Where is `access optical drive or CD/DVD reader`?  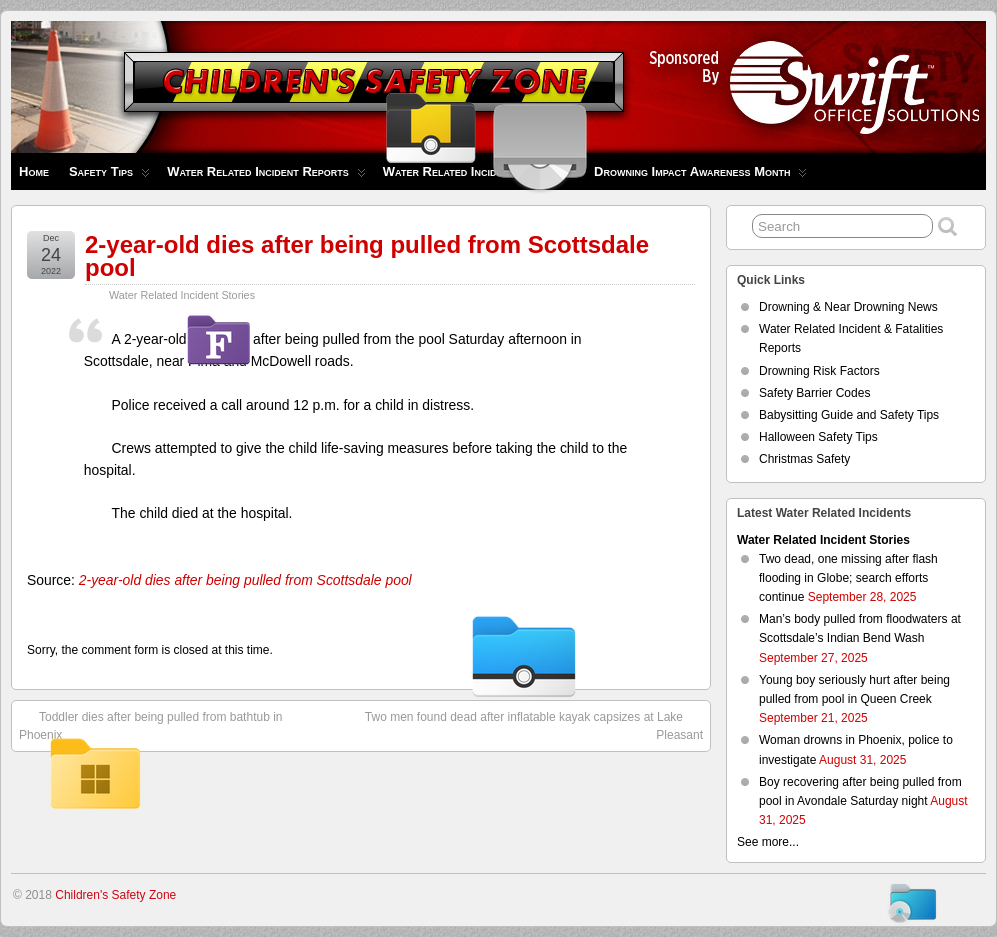
access optical drive or CD/DVD reader is located at coordinates (540, 141).